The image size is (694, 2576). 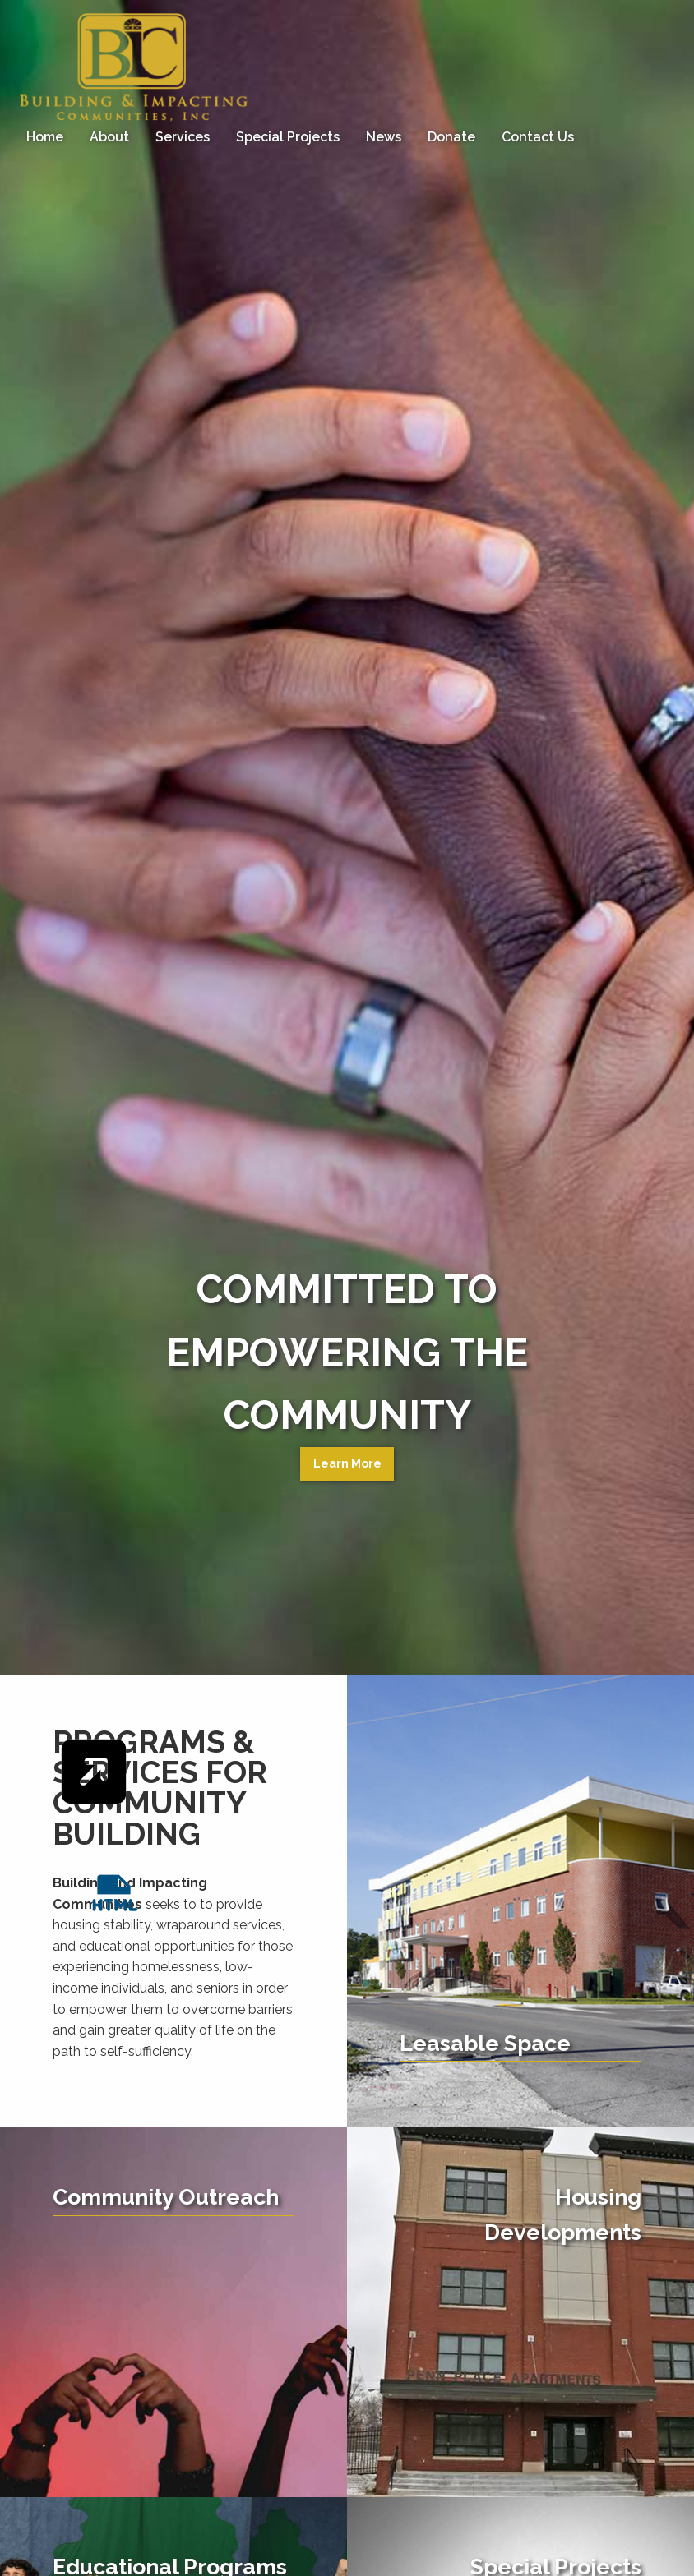 I want to click on view or open an HTML file, so click(x=113, y=1894).